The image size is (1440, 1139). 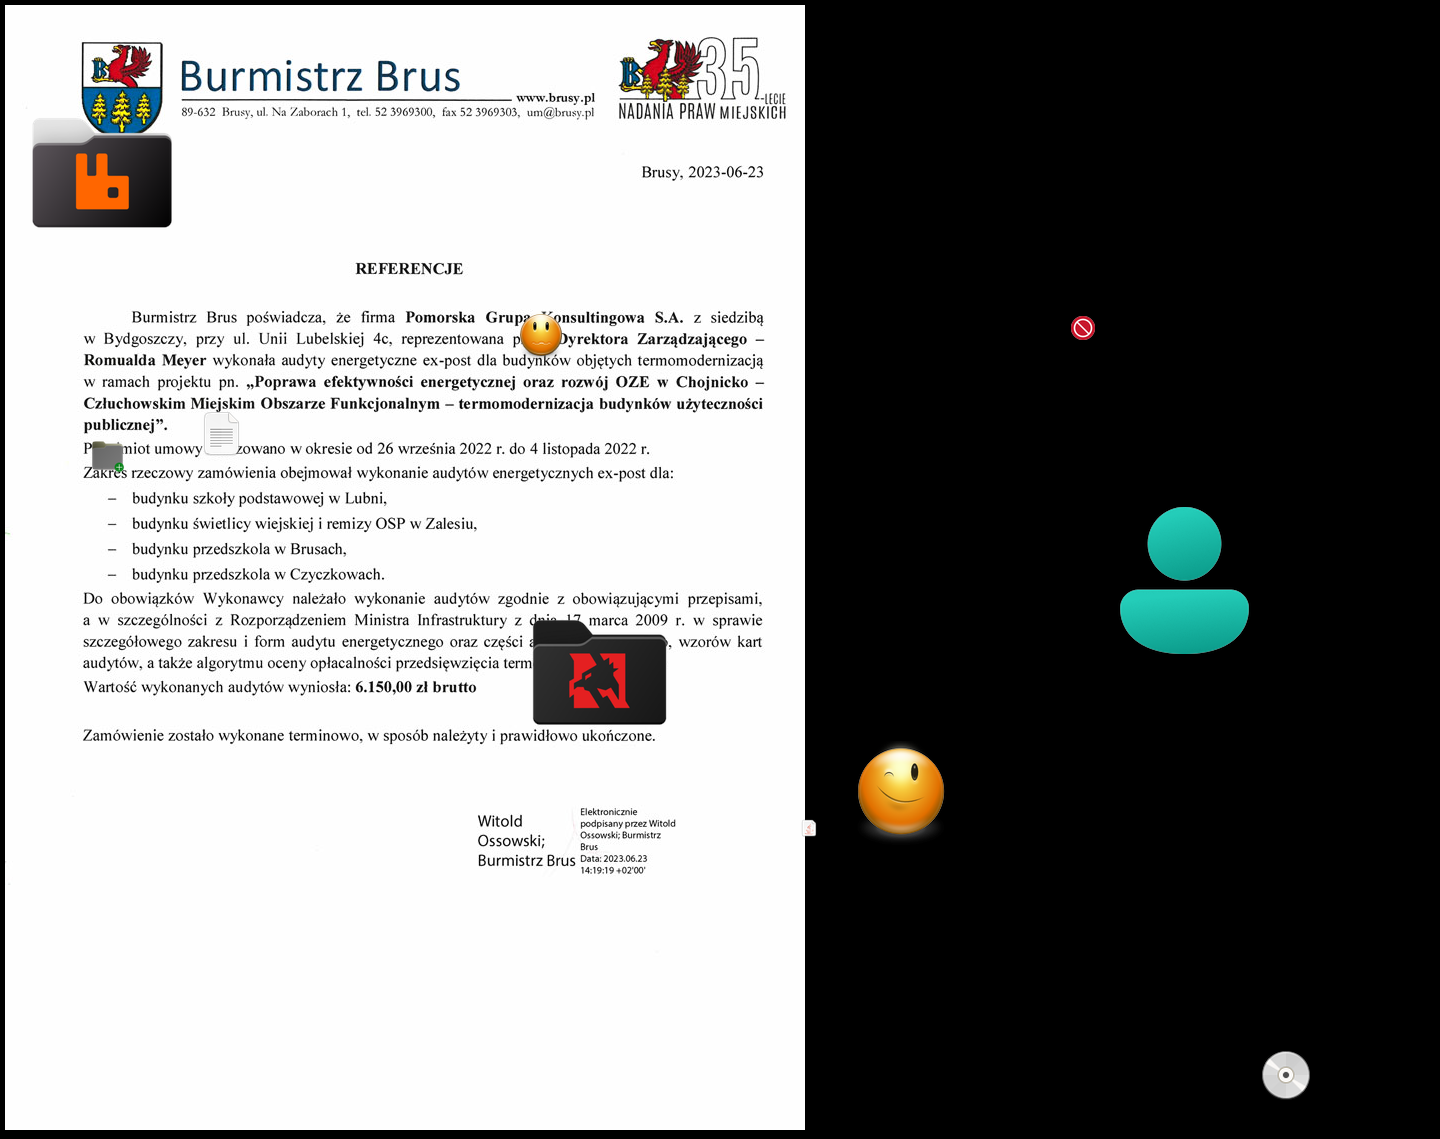 I want to click on open a text file, so click(x=221, y=433).